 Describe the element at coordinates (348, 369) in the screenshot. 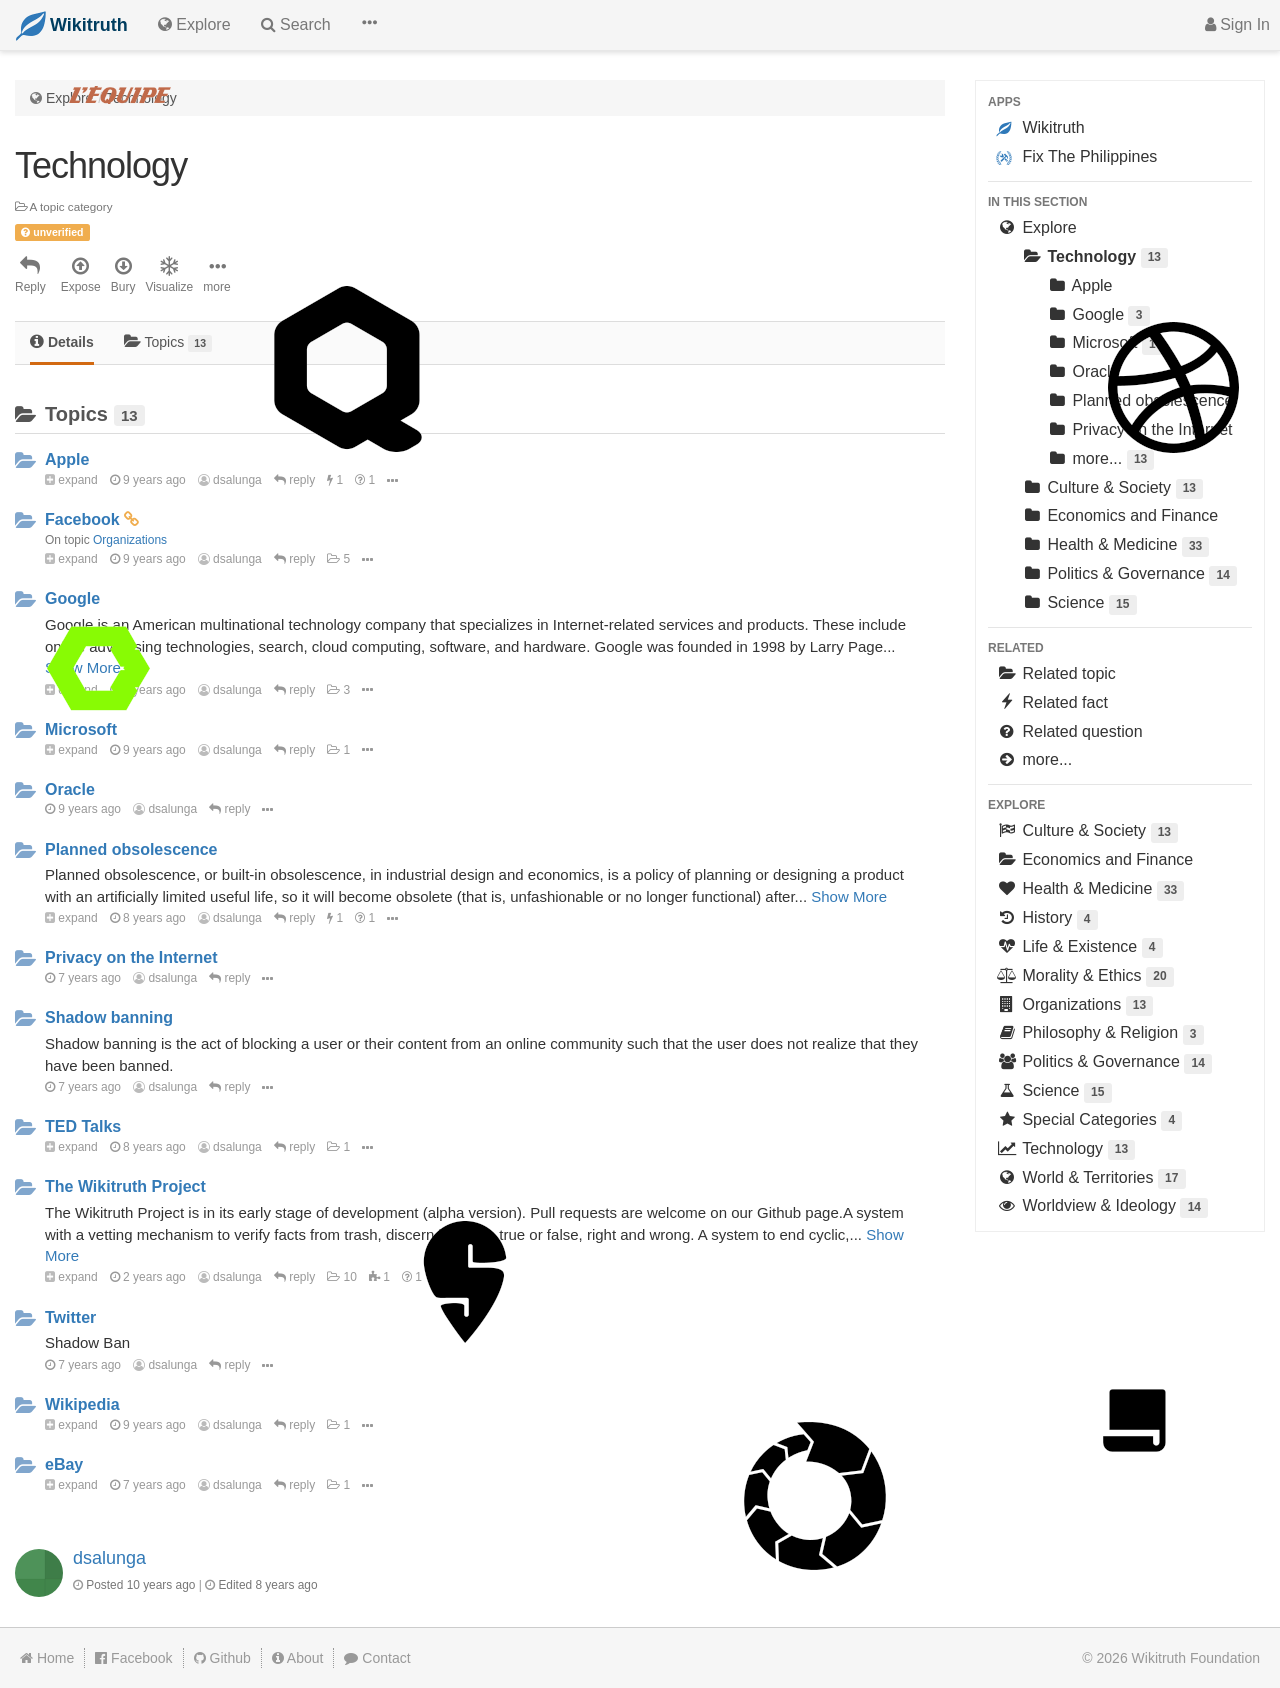

I see `qubes os logo` at that location.